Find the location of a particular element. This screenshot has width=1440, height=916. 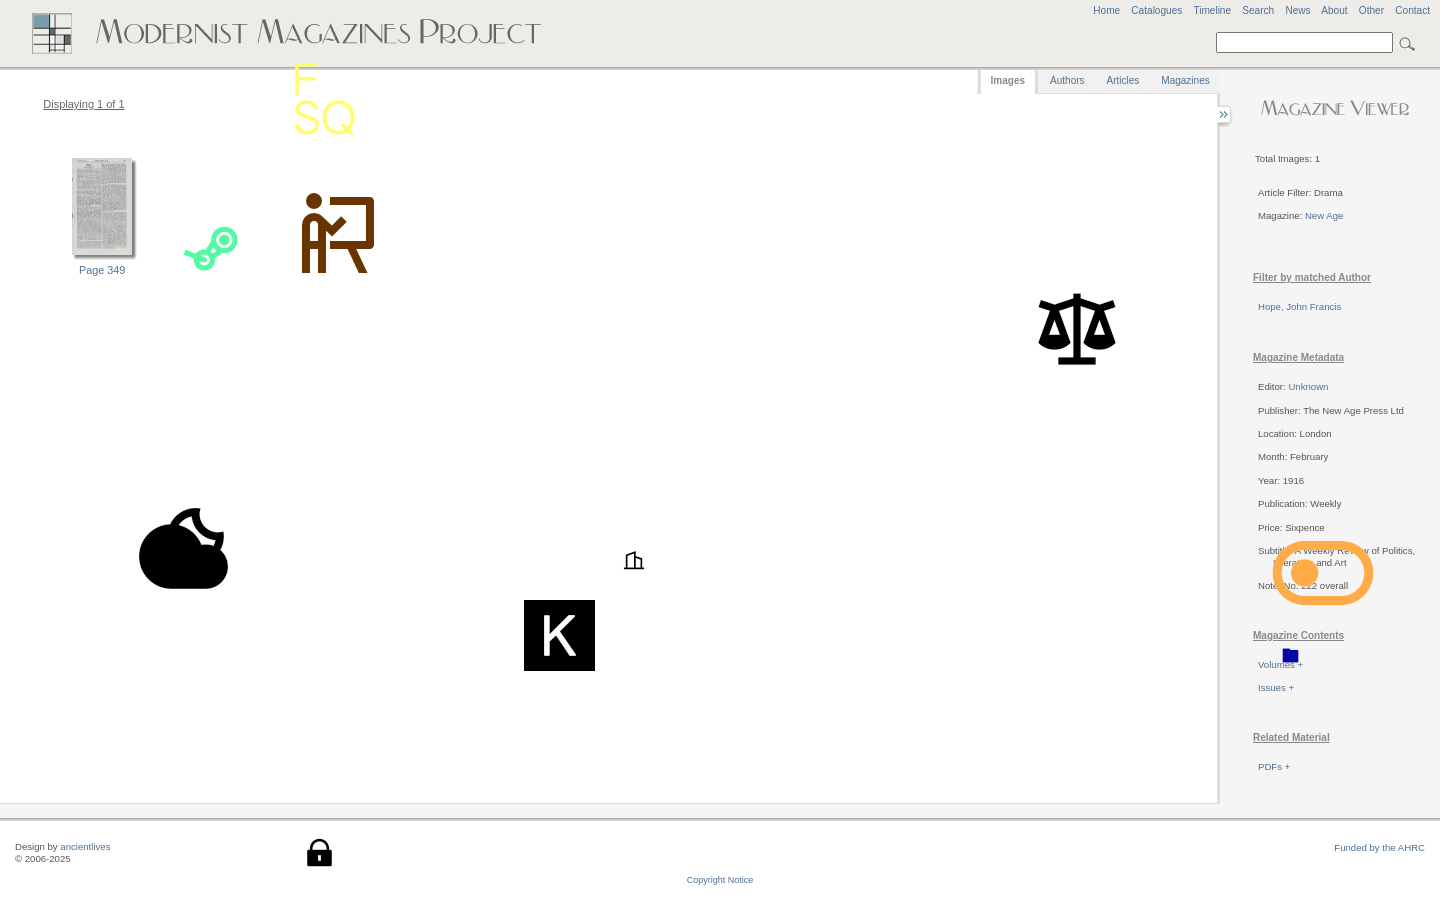

open file folder is located at coordinates (1290, 655).